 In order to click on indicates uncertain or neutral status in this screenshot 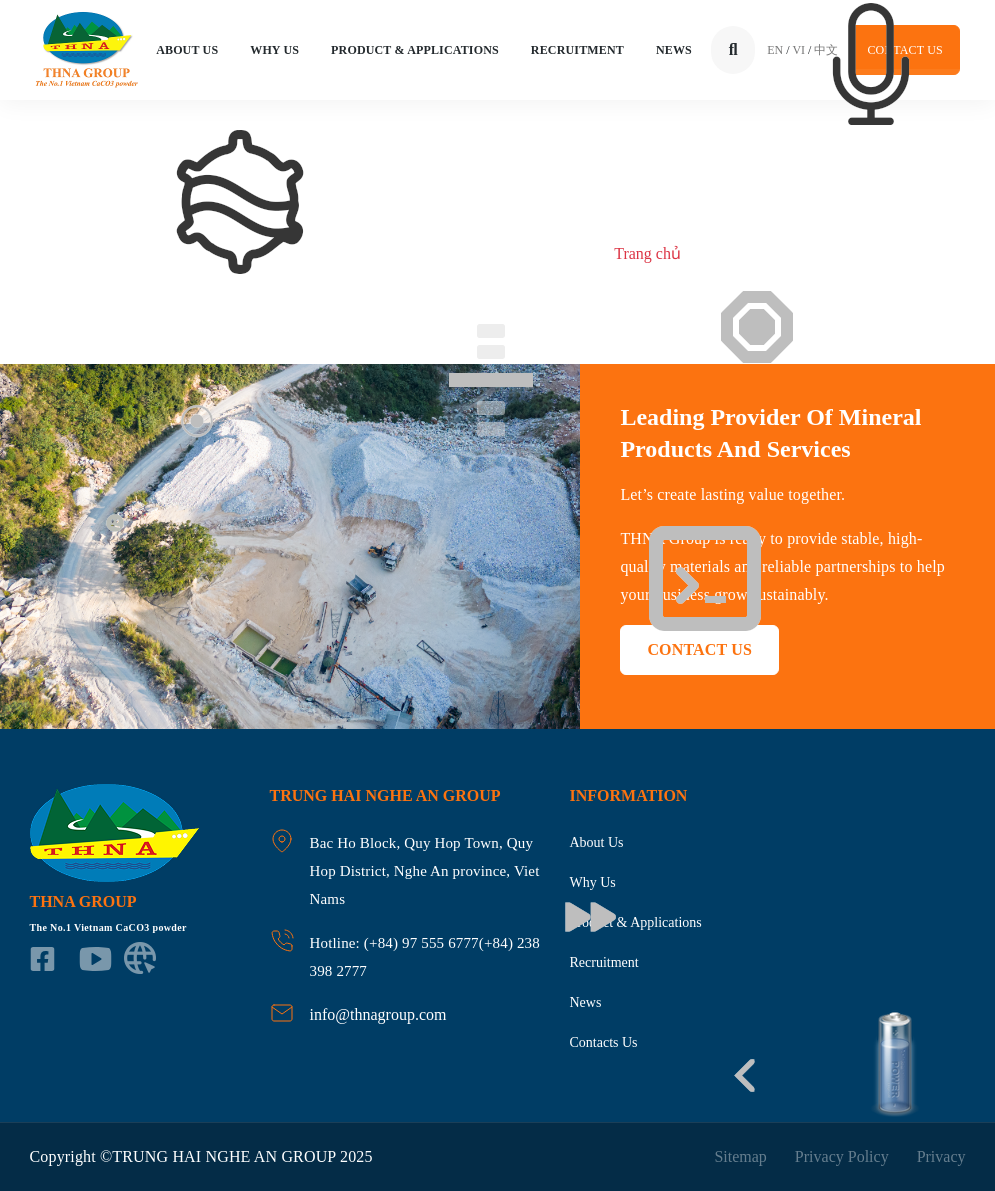, I will do `click(115, 523)`.